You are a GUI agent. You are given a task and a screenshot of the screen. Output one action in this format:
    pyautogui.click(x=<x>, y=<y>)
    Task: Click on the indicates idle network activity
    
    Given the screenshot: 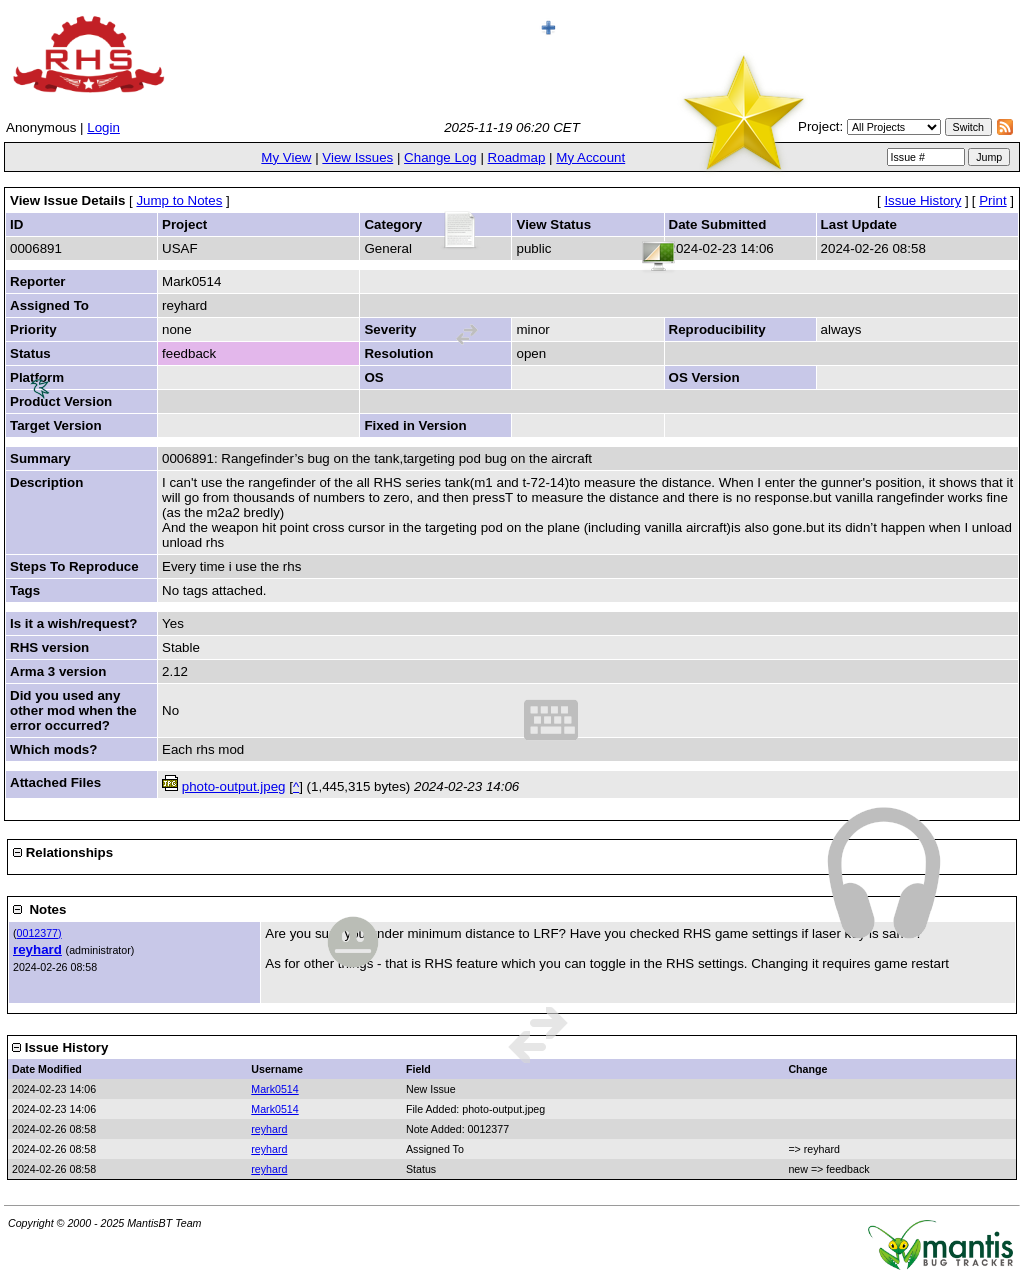 What is the action you would take?
    pyautogui.click(x=538, y=1035)
    